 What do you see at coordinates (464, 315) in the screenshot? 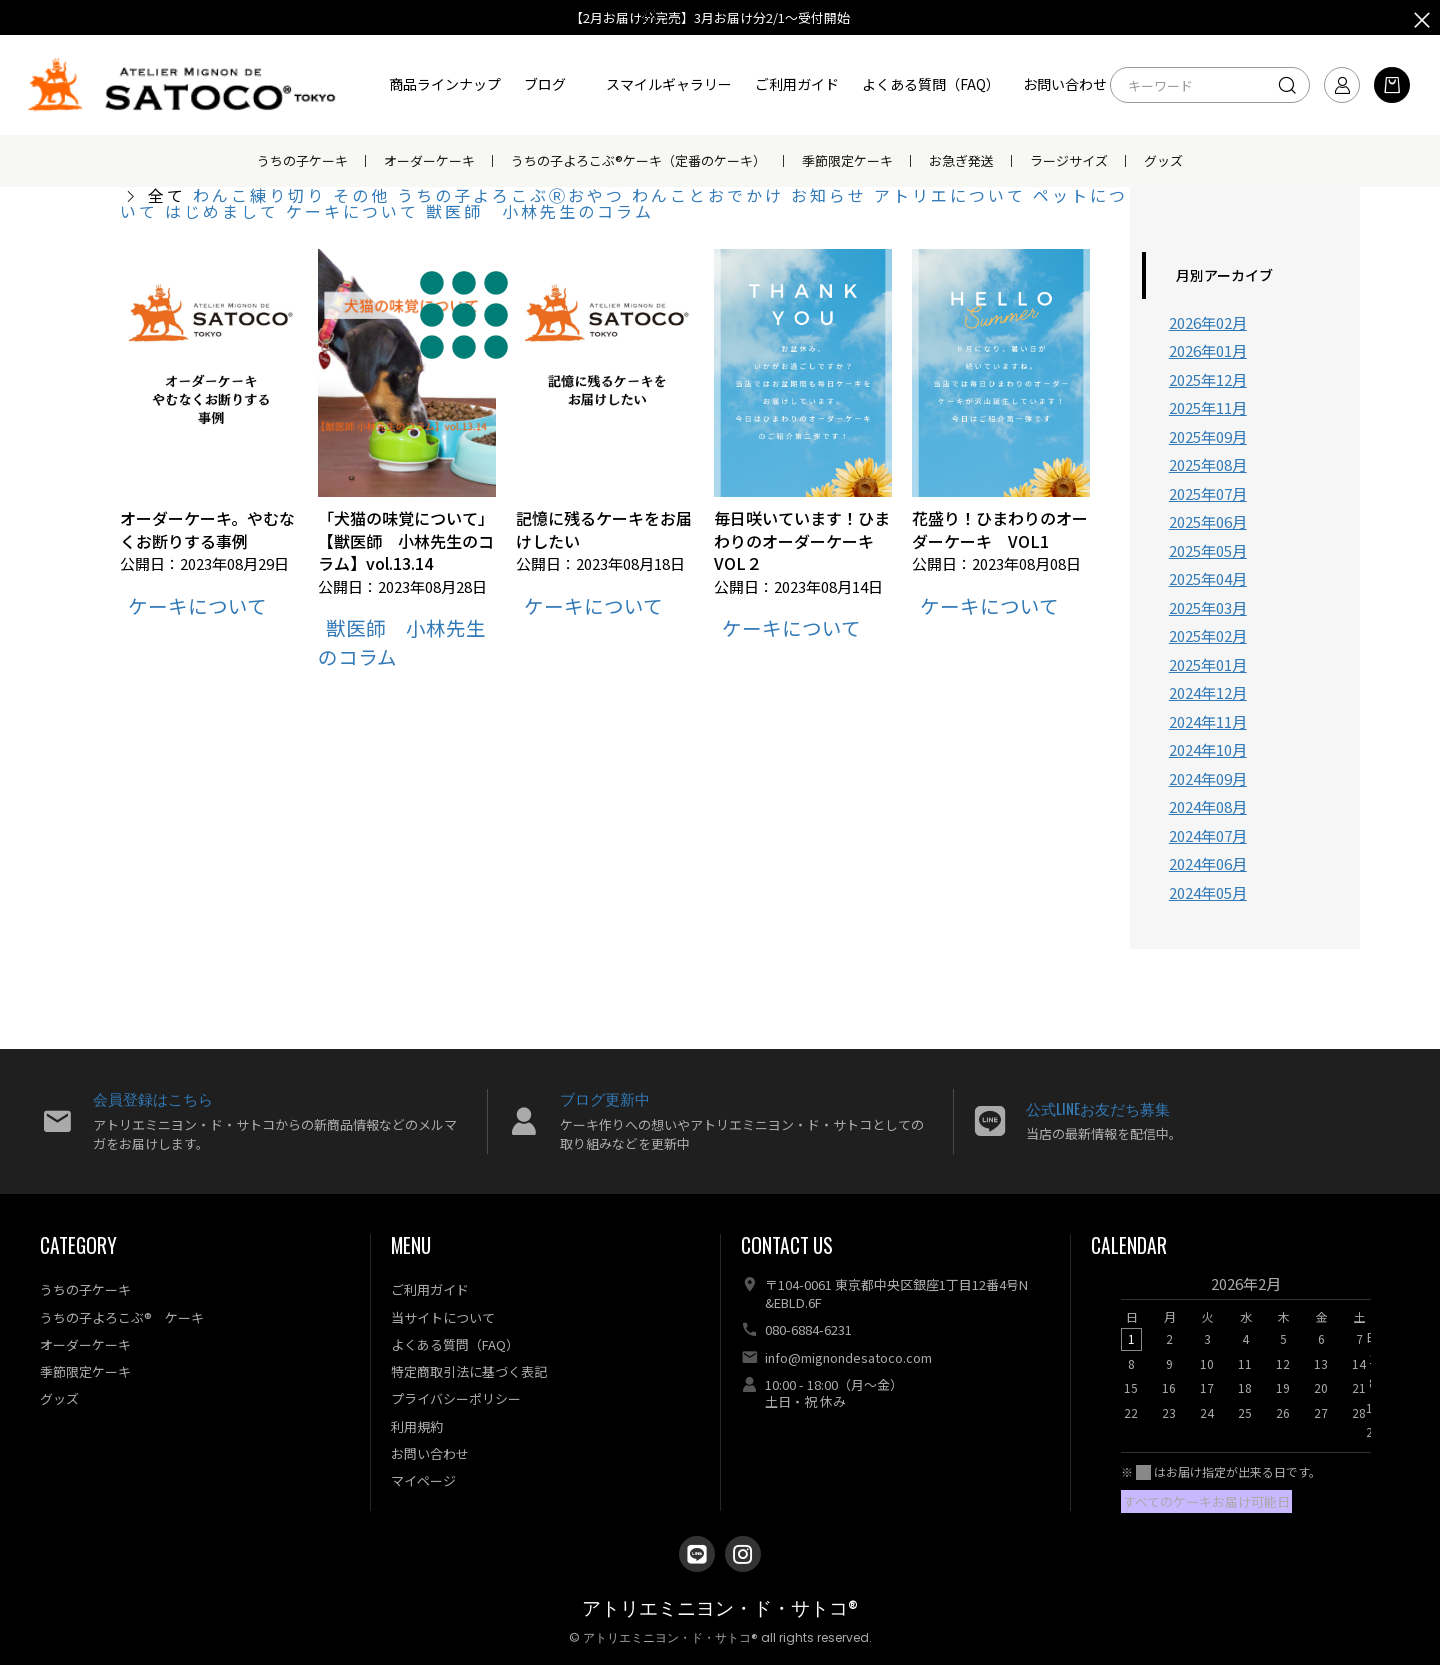
I see `open the app drawer or menu` at bounding box center [464, 315].